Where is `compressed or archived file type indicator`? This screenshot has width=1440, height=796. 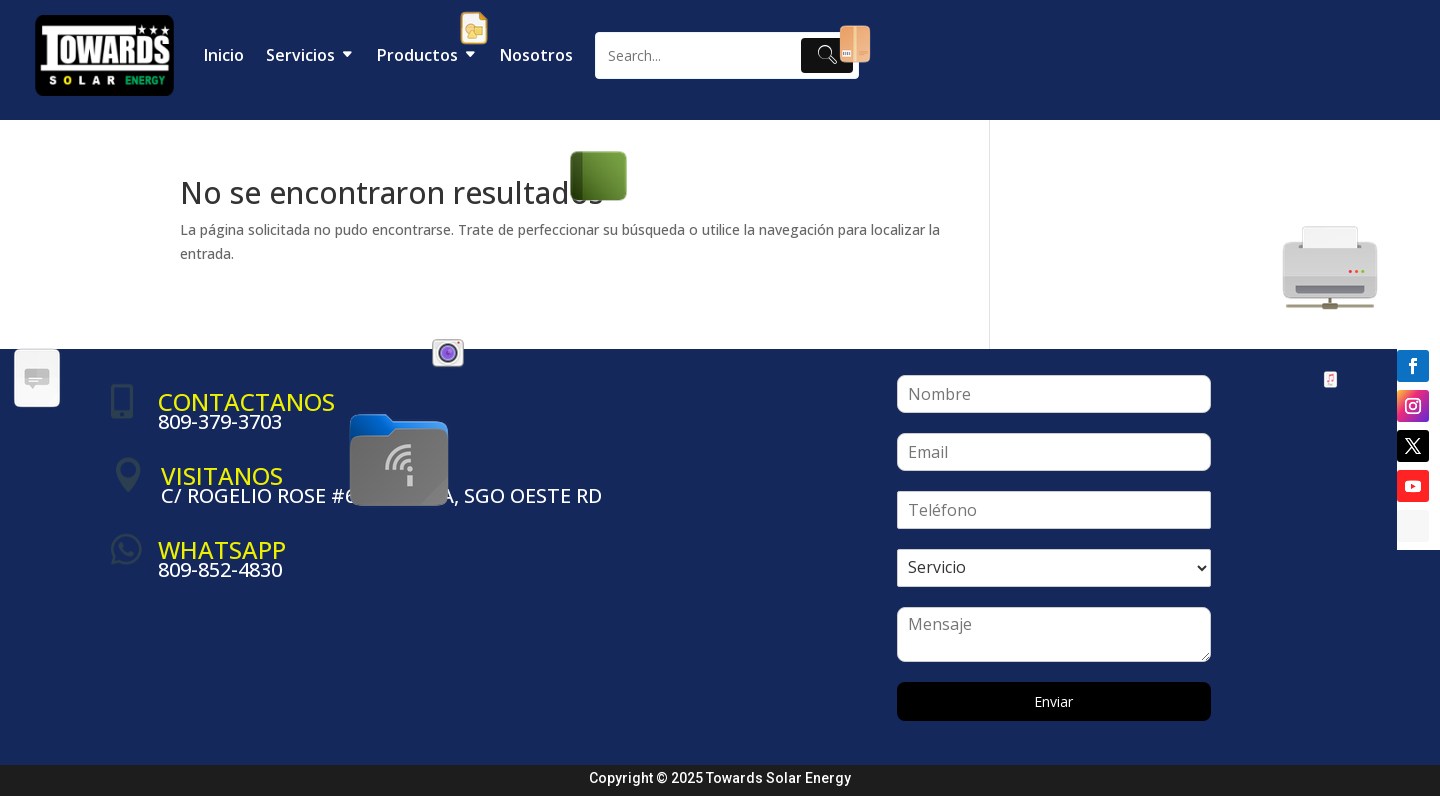 compressed or archived file type indicator is located at coordinates (855, 44).